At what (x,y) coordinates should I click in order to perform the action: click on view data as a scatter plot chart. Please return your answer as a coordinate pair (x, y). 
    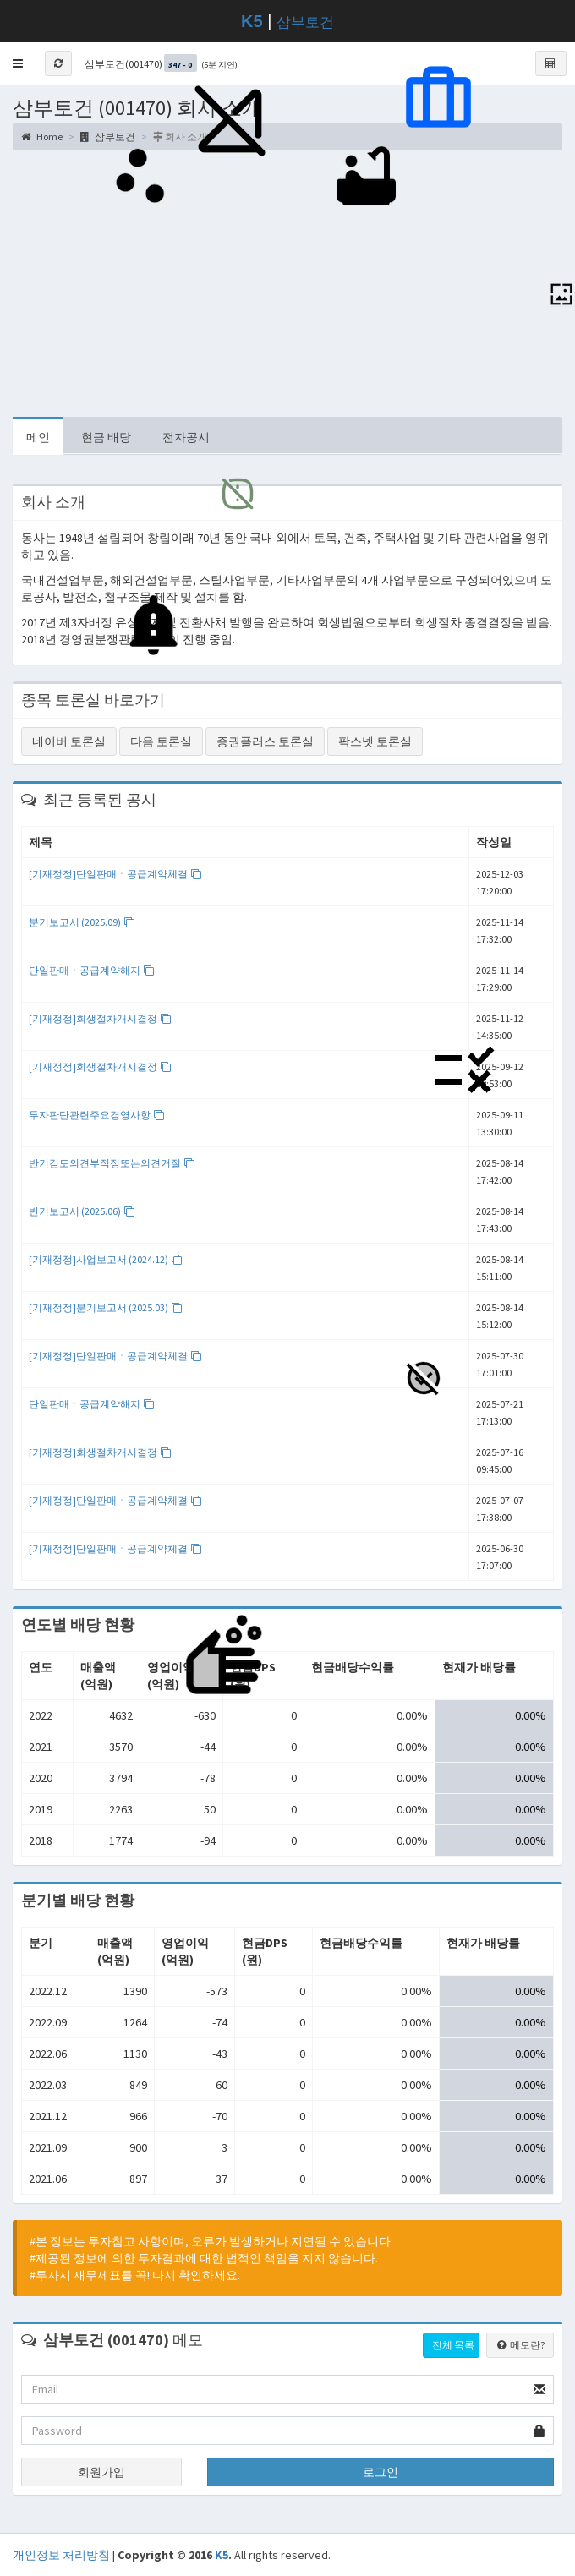
    Looking at the image, I should click on (140, 176).